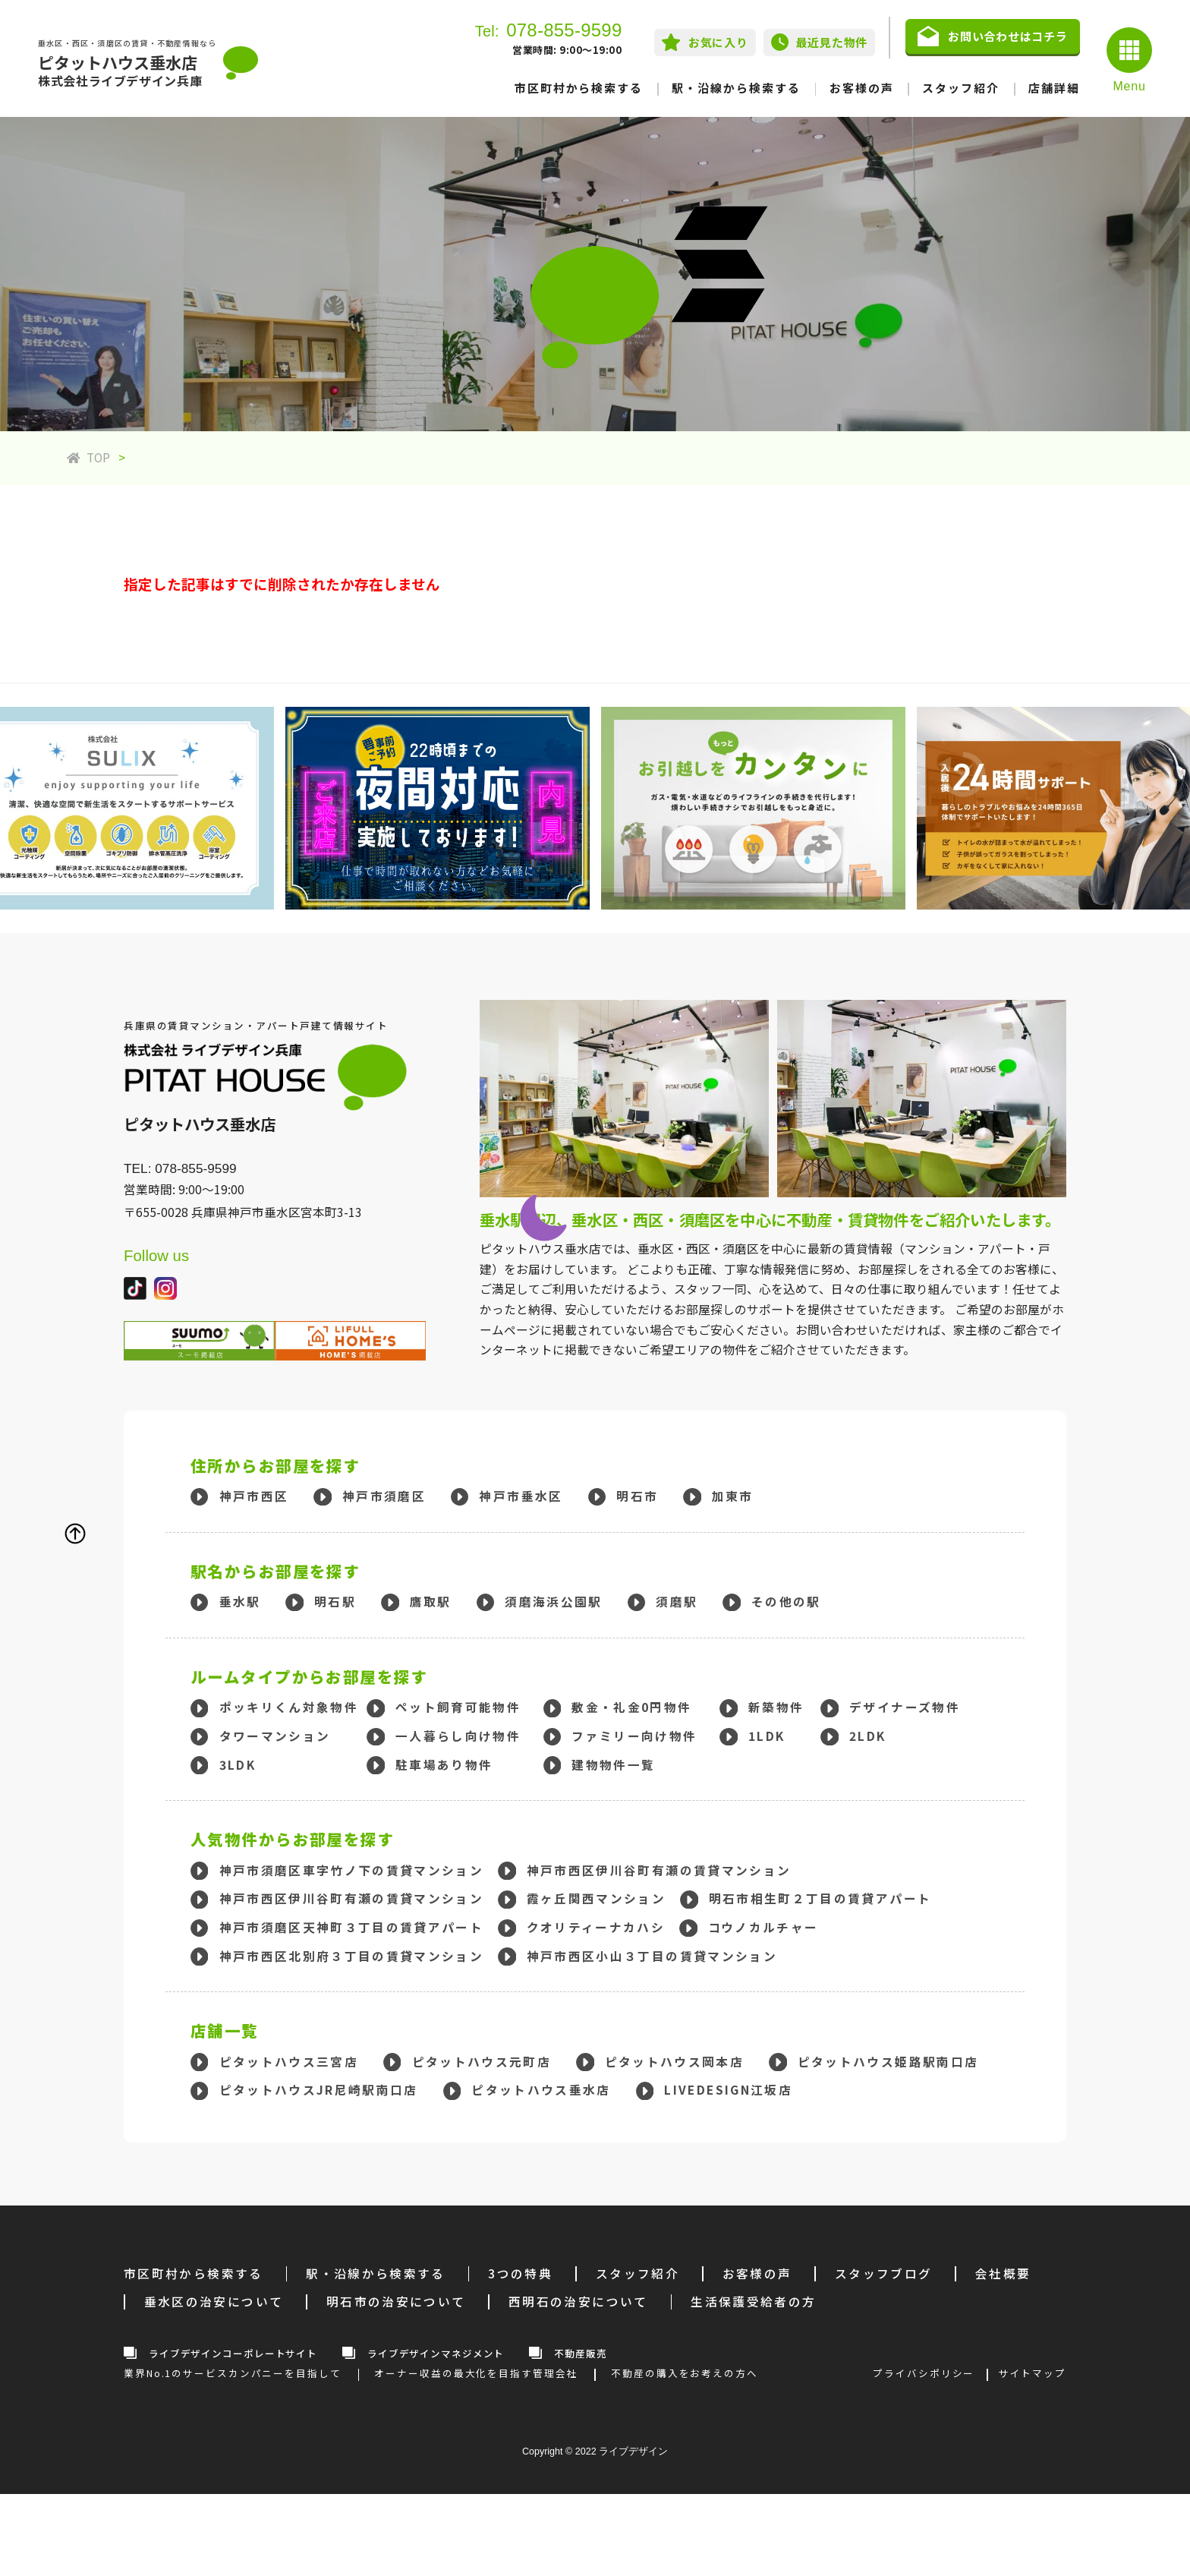 This screenshot has width=1190, height=2576. I want to click on toggle dark mode, so click(543, 1218).